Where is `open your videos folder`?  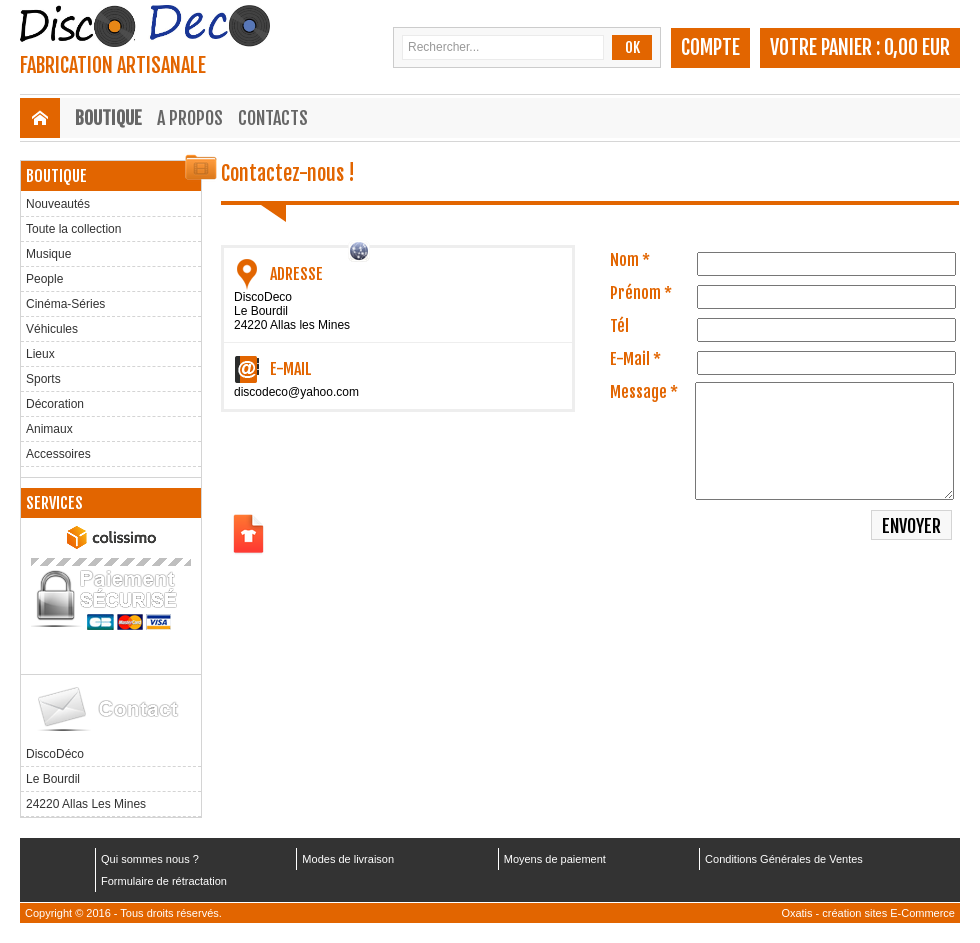 open your videos folder is located at coordinates (201, 167).